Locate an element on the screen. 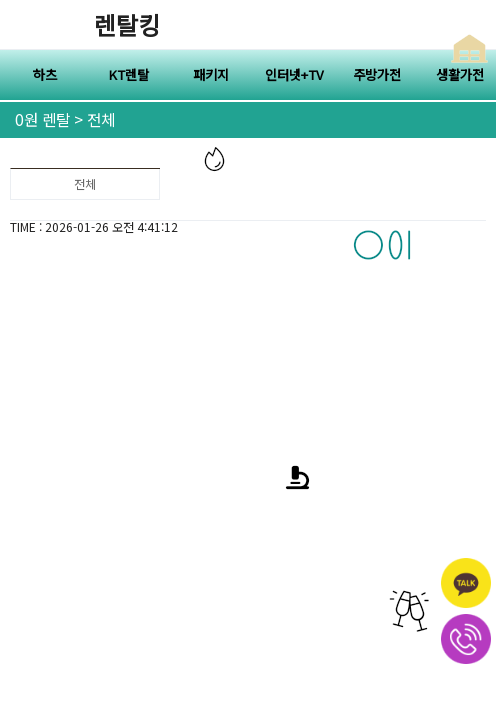  access scientific or laboratory tools is located at coordinates (297, 477).